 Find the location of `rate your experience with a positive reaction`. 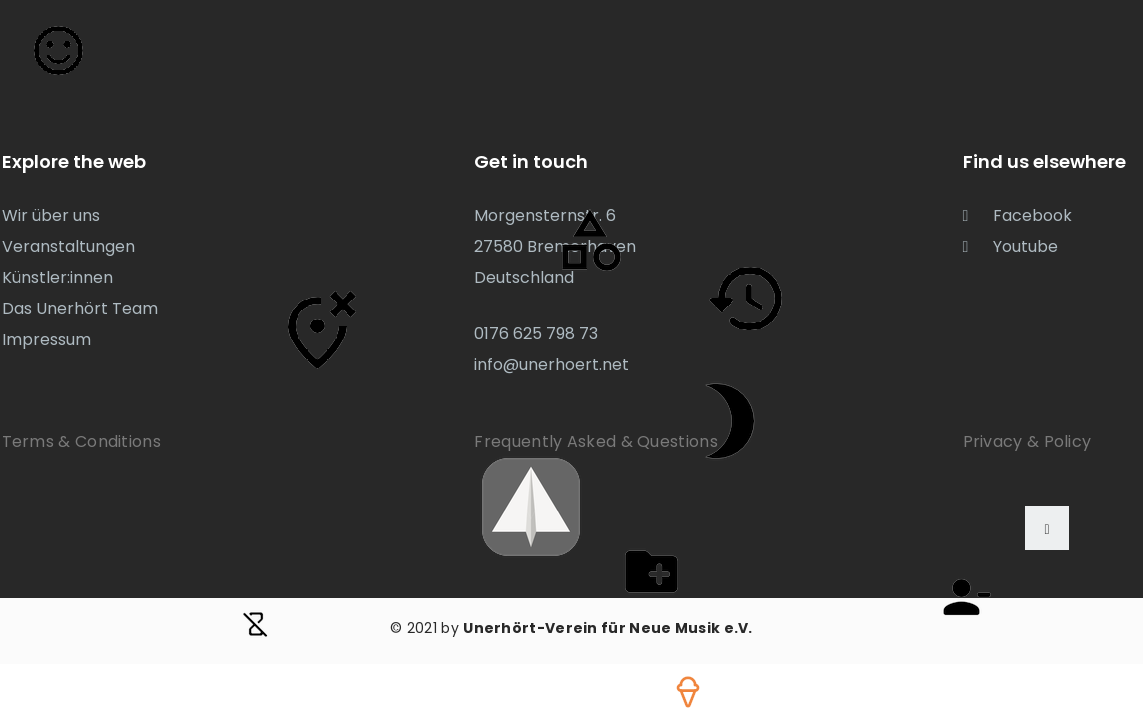

rate your experience with a positive reaction is located at coordinates (58, 50).